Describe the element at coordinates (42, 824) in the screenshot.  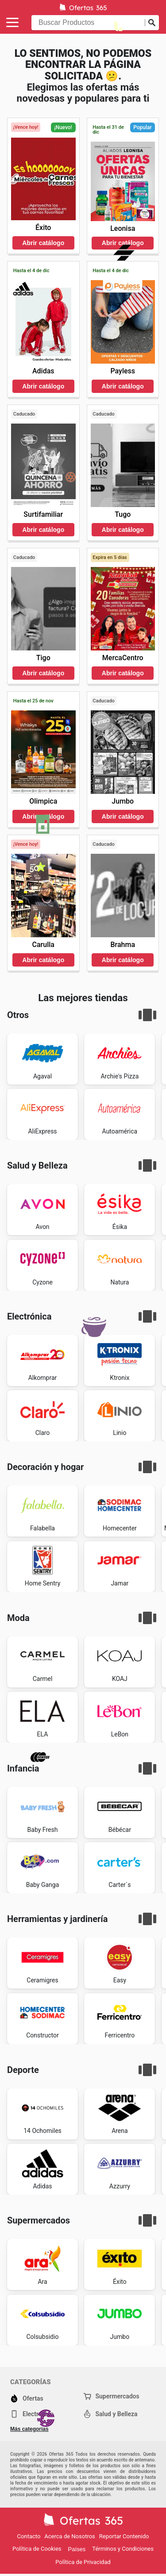
I see `containerd container runtime logo` at that location.